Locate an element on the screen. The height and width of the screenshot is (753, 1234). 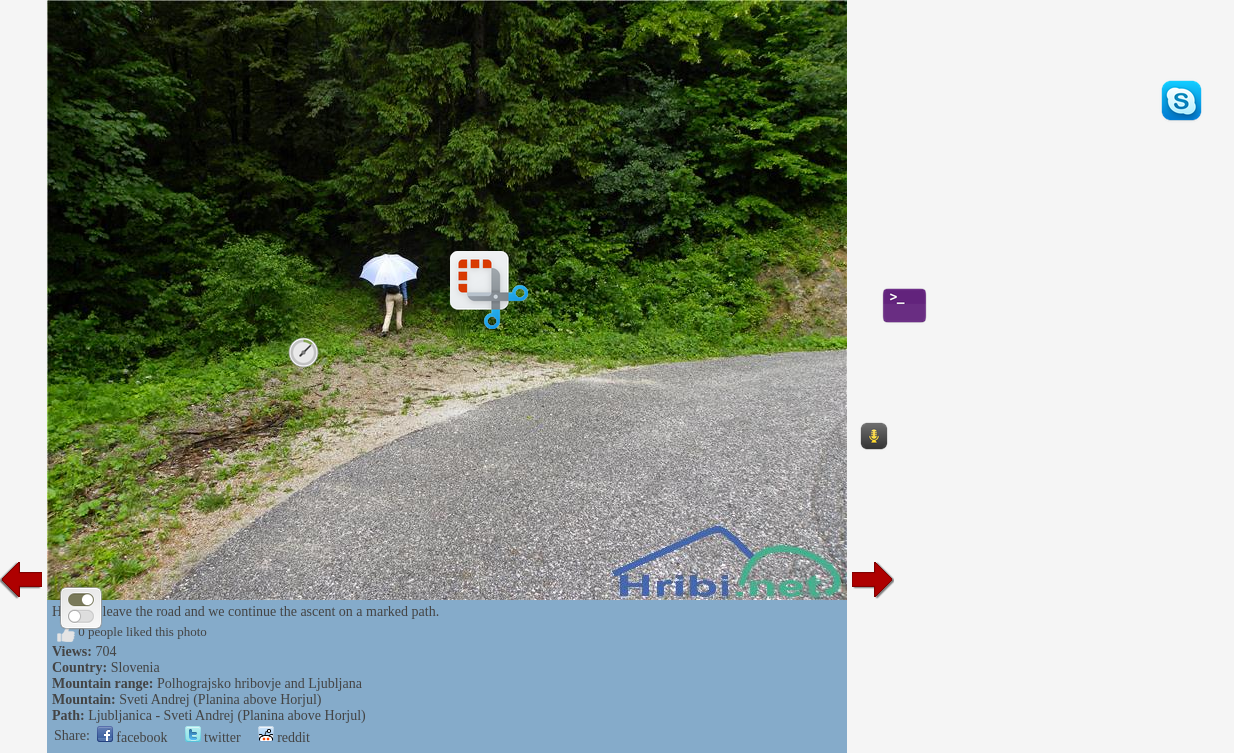
open snipping tool to capture a screenshot is located at coordinates (489, 290).